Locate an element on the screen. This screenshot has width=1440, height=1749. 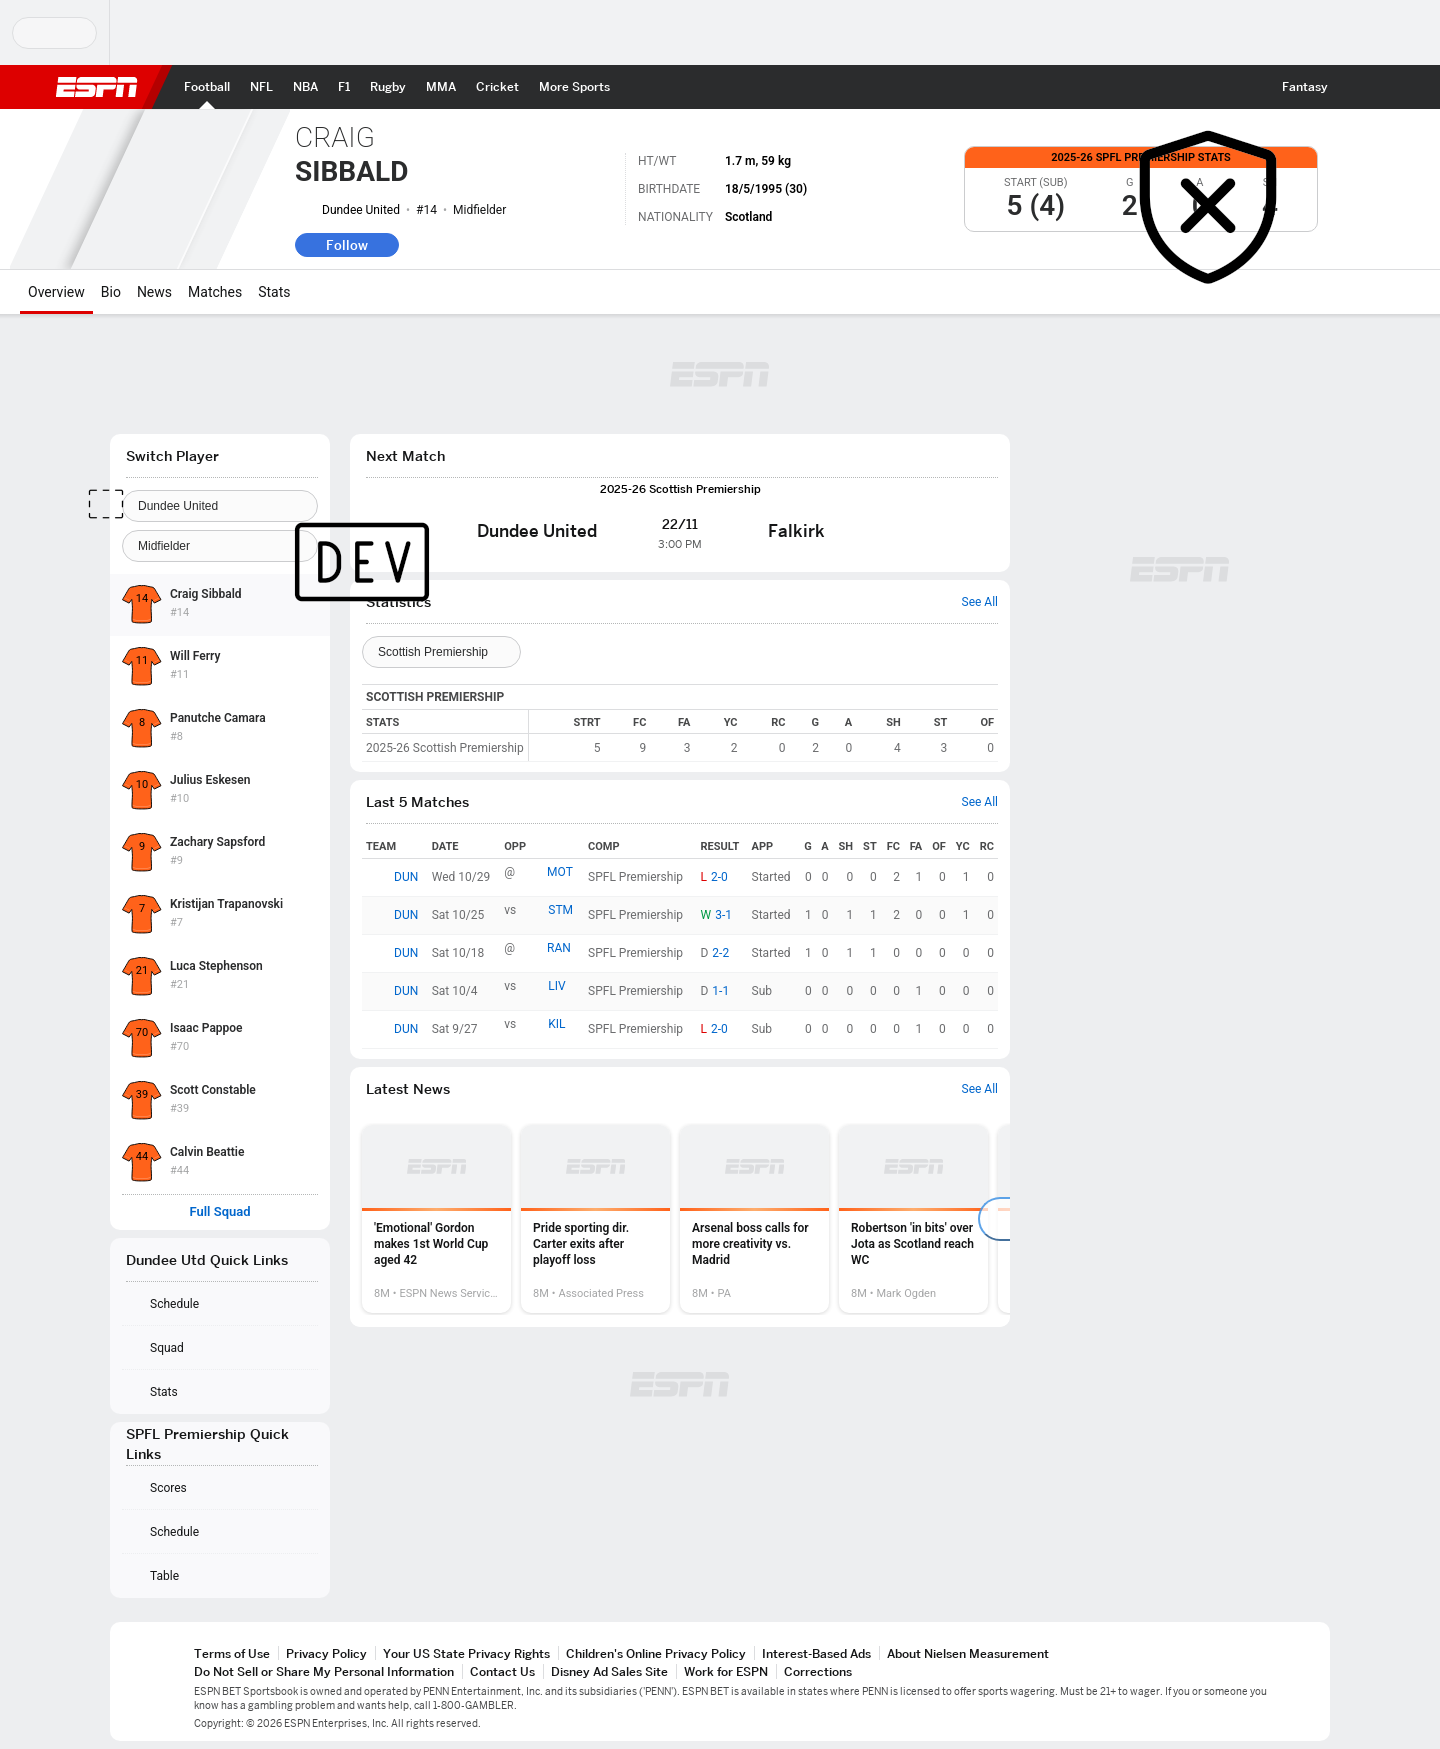
select or define a region is located at coordinates (106, 504).